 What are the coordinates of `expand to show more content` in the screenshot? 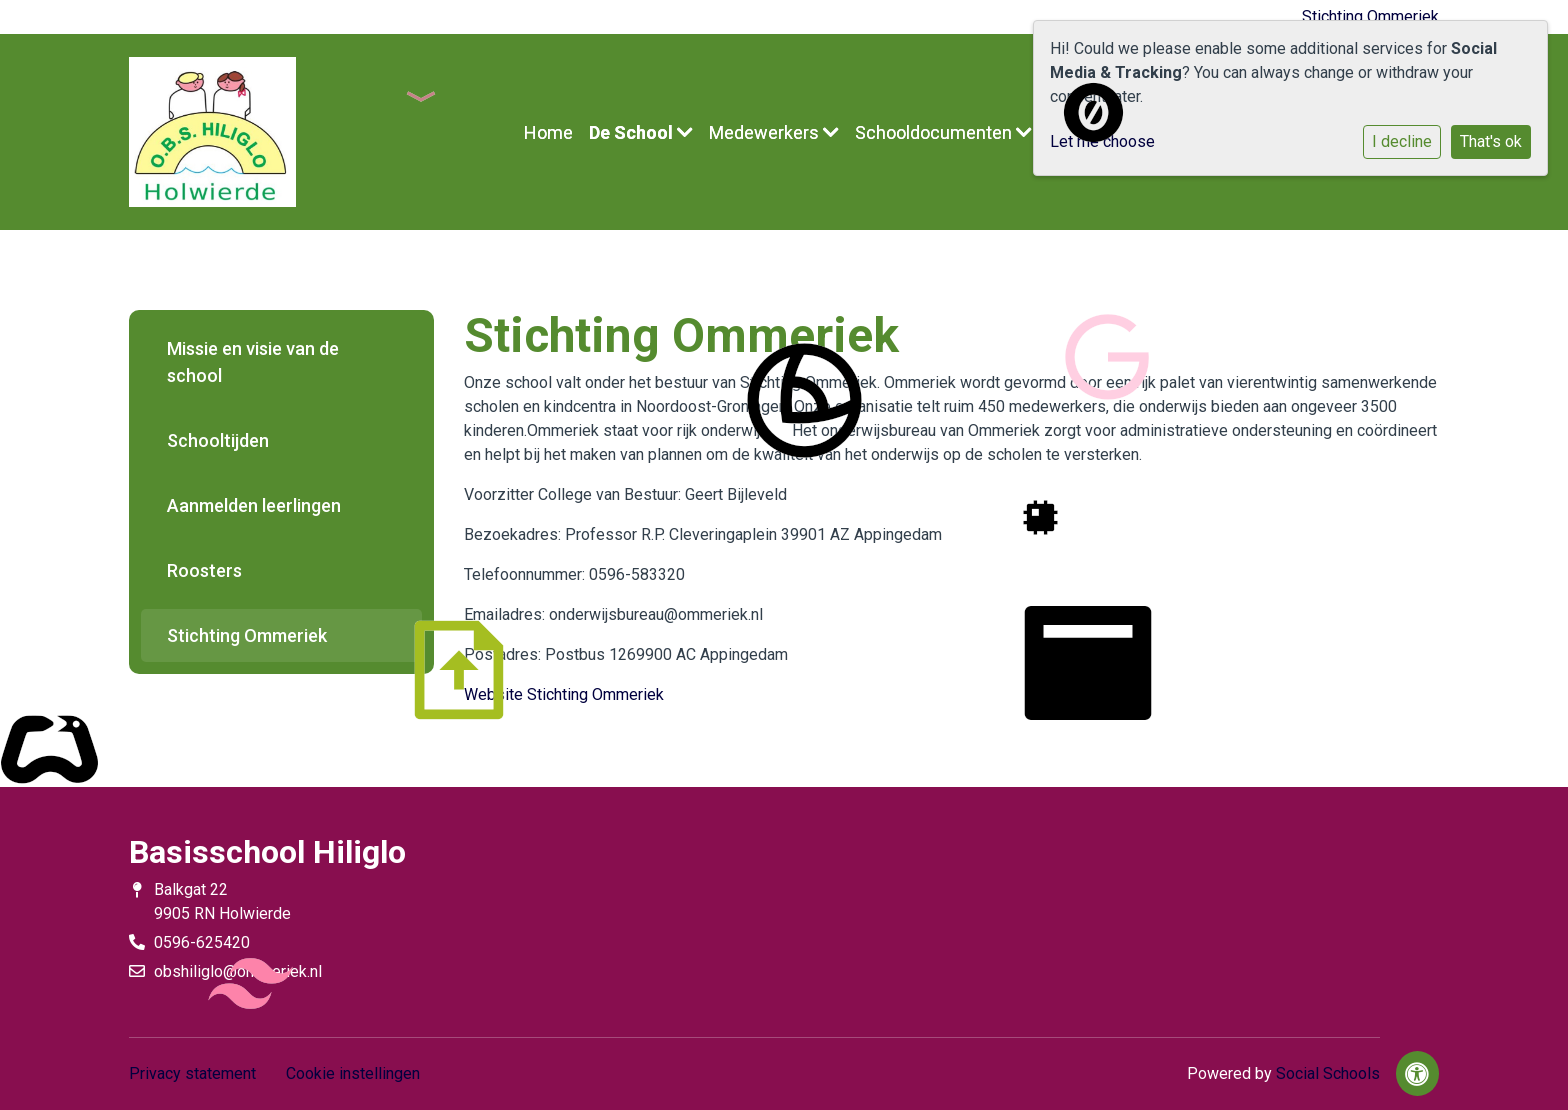 It's located at (421, 96).